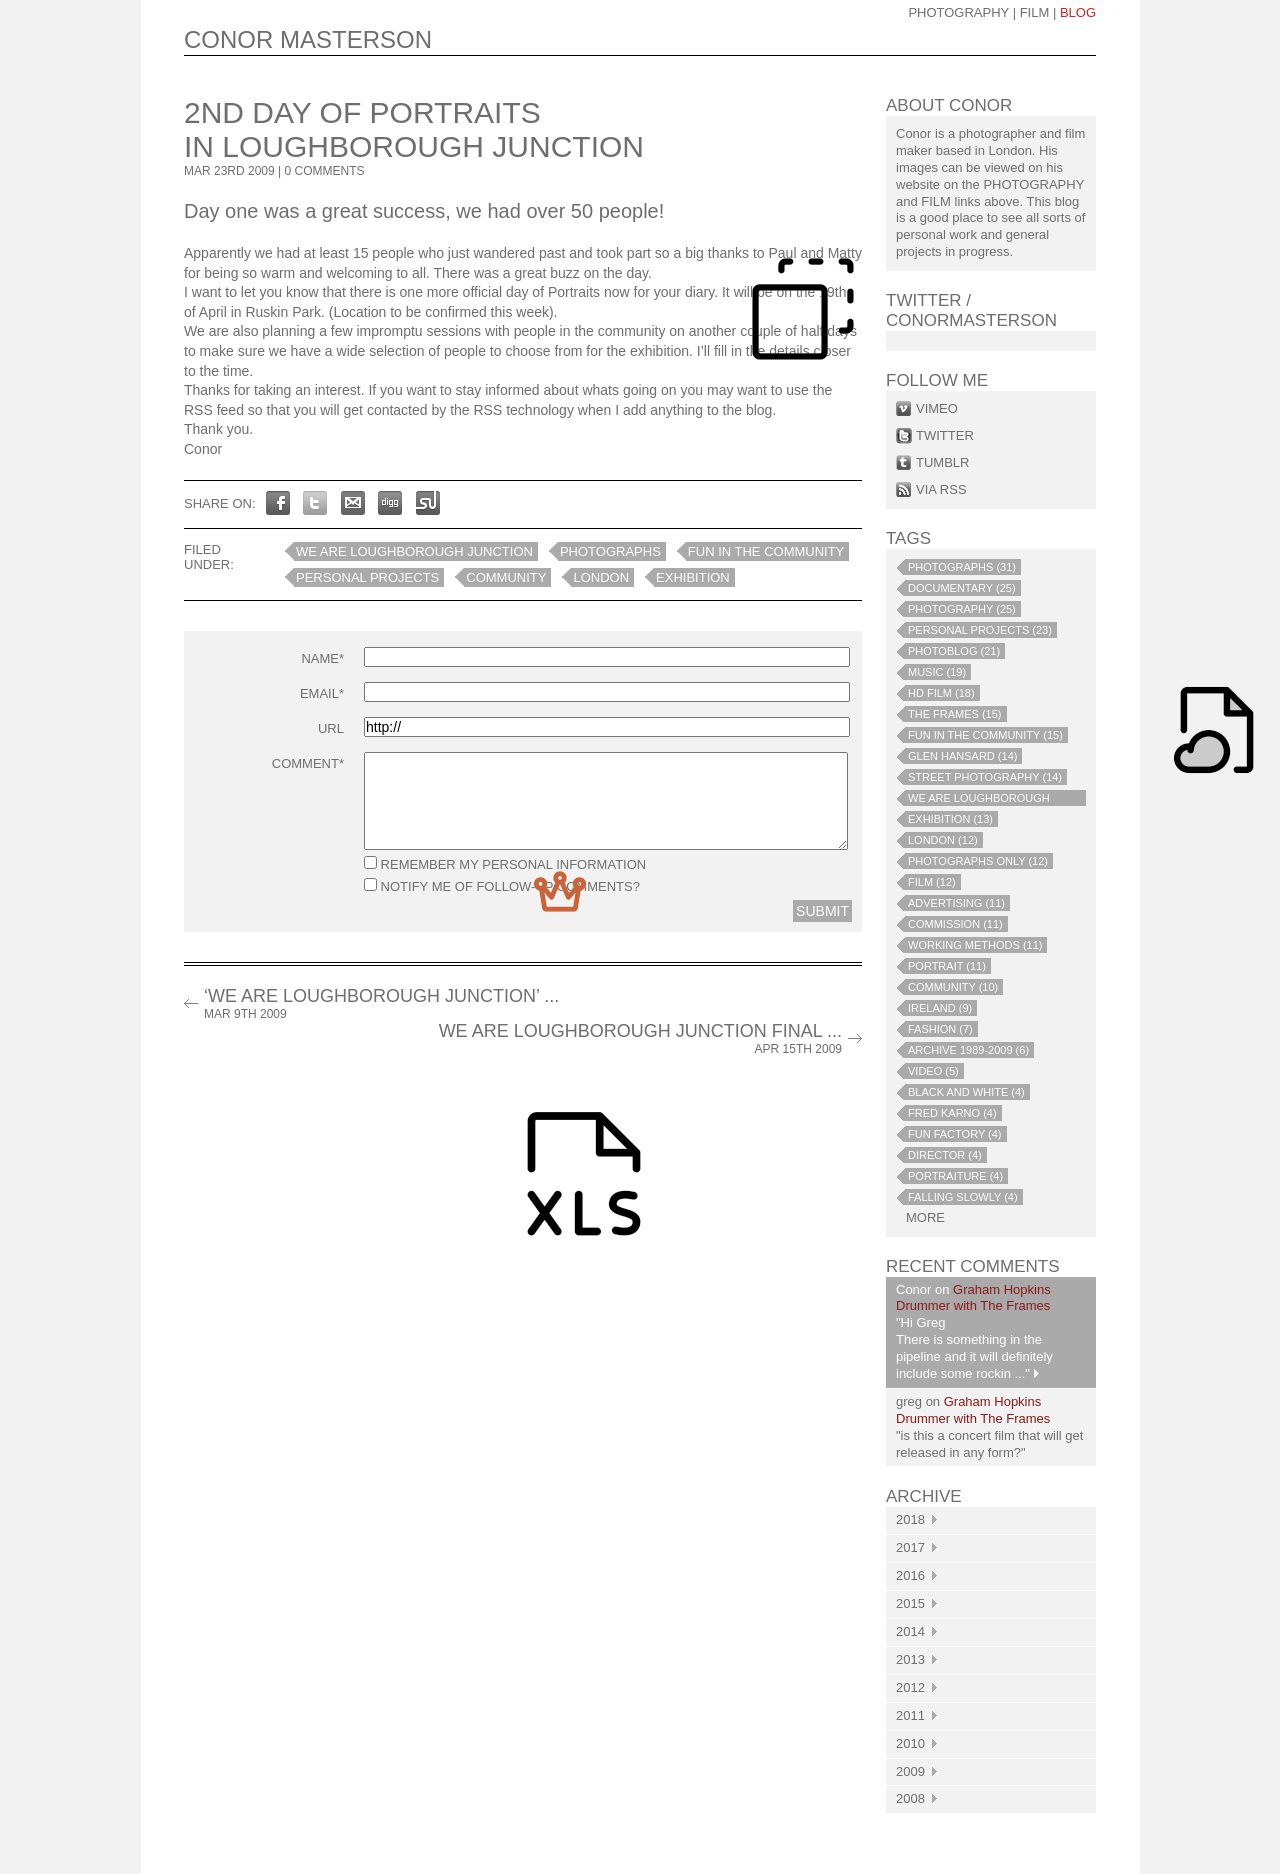  What do you see at coordinates (584, 1179) in the screenshot?
I see `open an excel spreadsheet file` at bounding box center [584, 1179].